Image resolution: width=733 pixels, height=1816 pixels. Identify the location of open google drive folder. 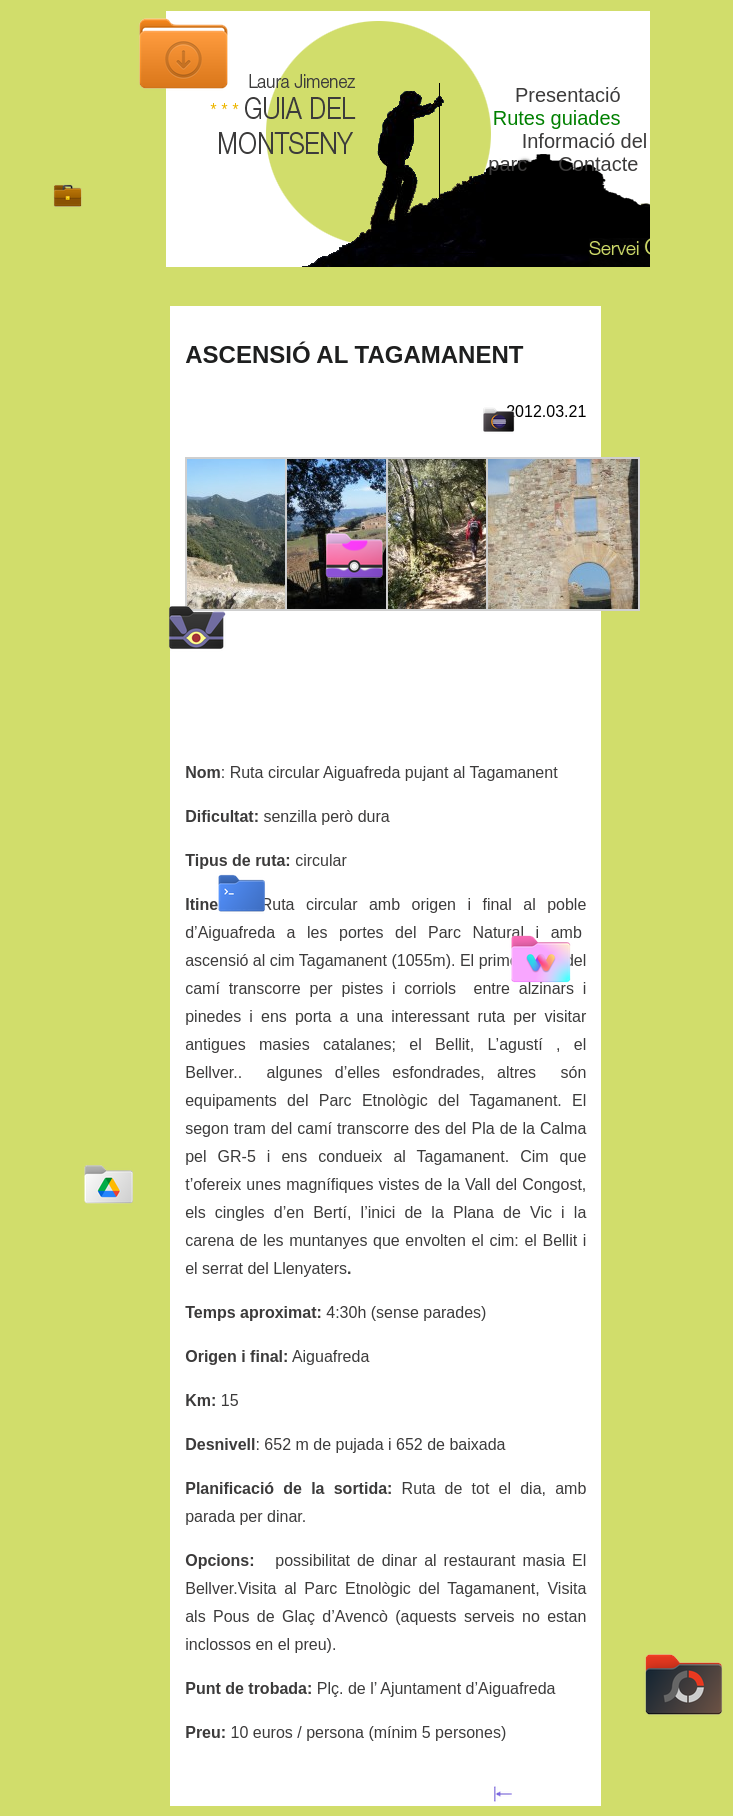
(108, 1185).